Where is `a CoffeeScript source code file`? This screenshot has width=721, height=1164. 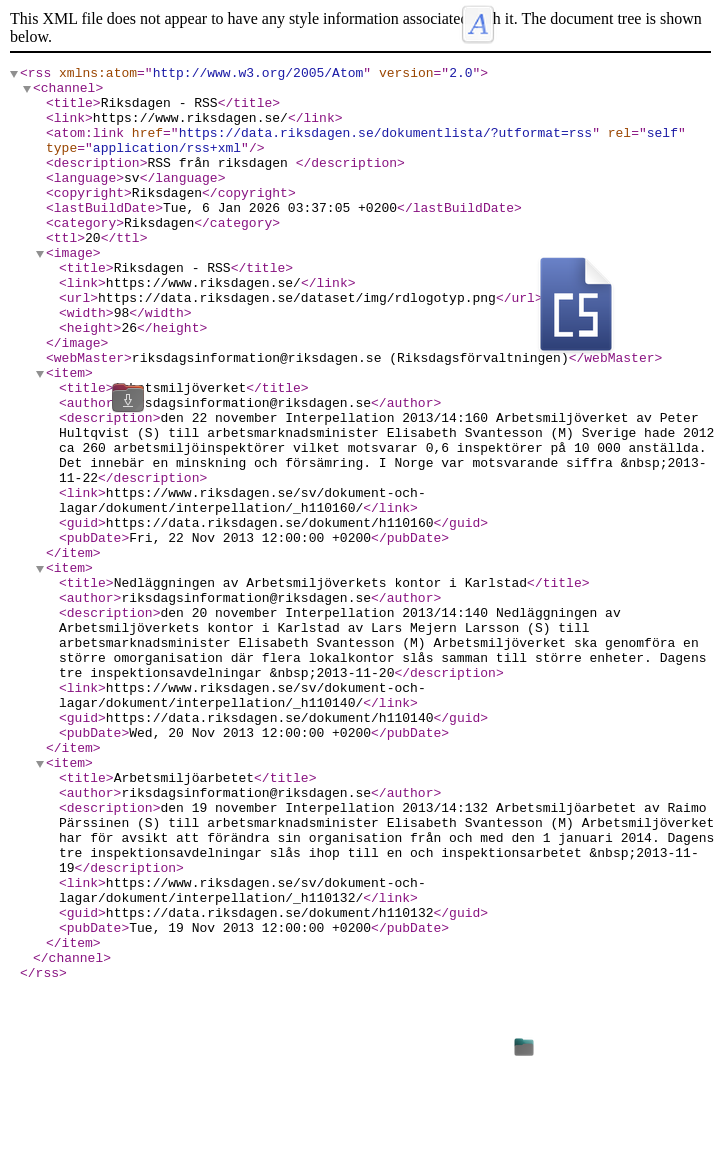 a CoffeeScript source code file is located at coordinates (576, 306).